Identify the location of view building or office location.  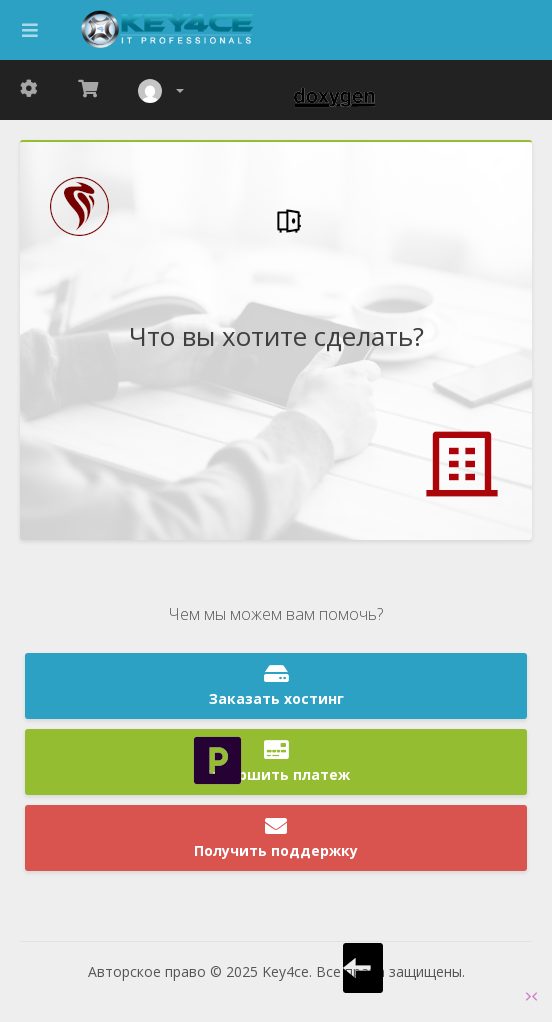
(462, 464).